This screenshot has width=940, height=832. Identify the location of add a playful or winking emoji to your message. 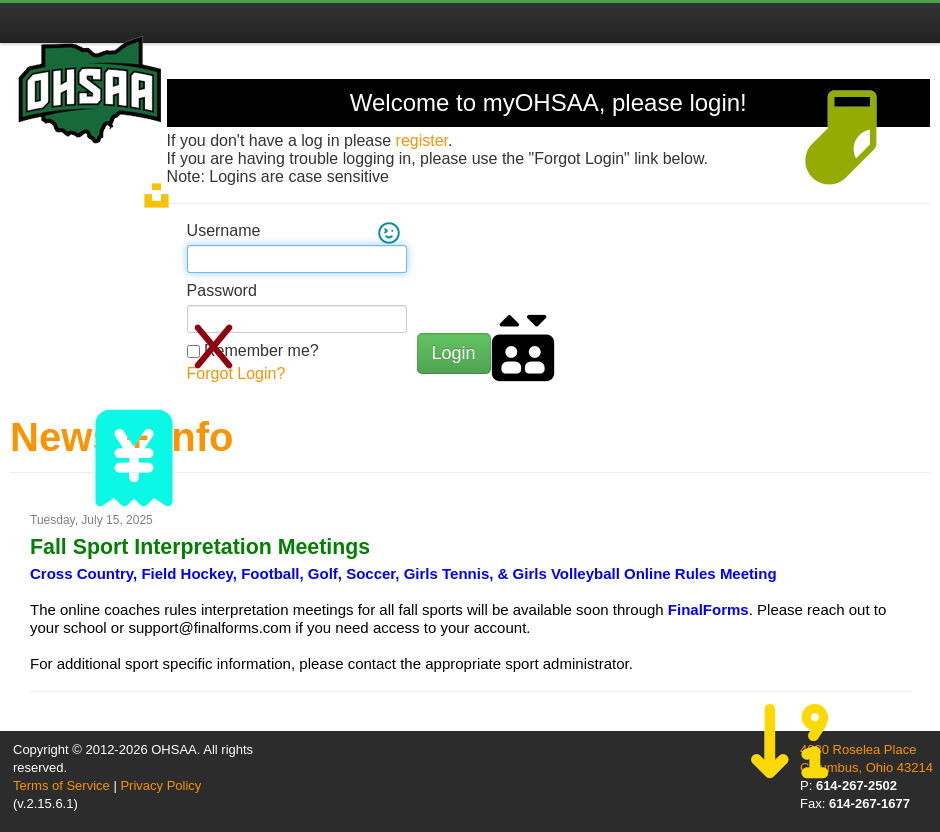
(389, 233).